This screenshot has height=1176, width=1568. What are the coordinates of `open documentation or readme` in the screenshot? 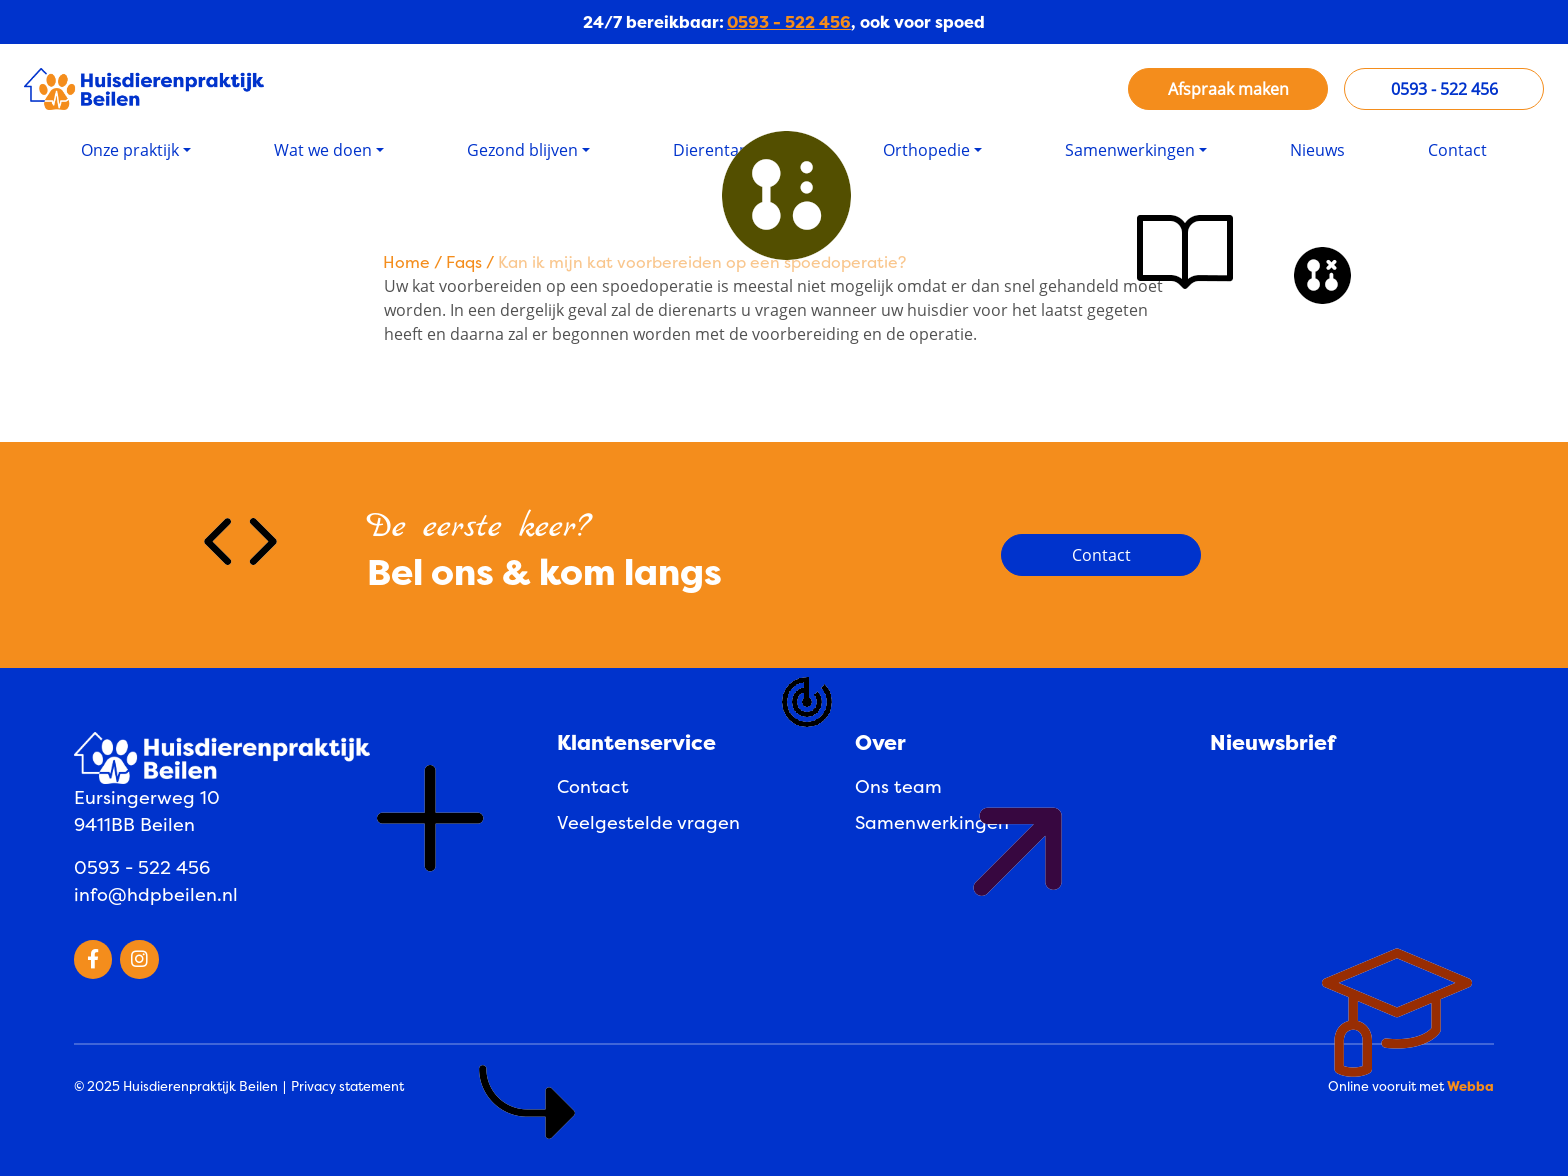 It's located at (1185, 251).